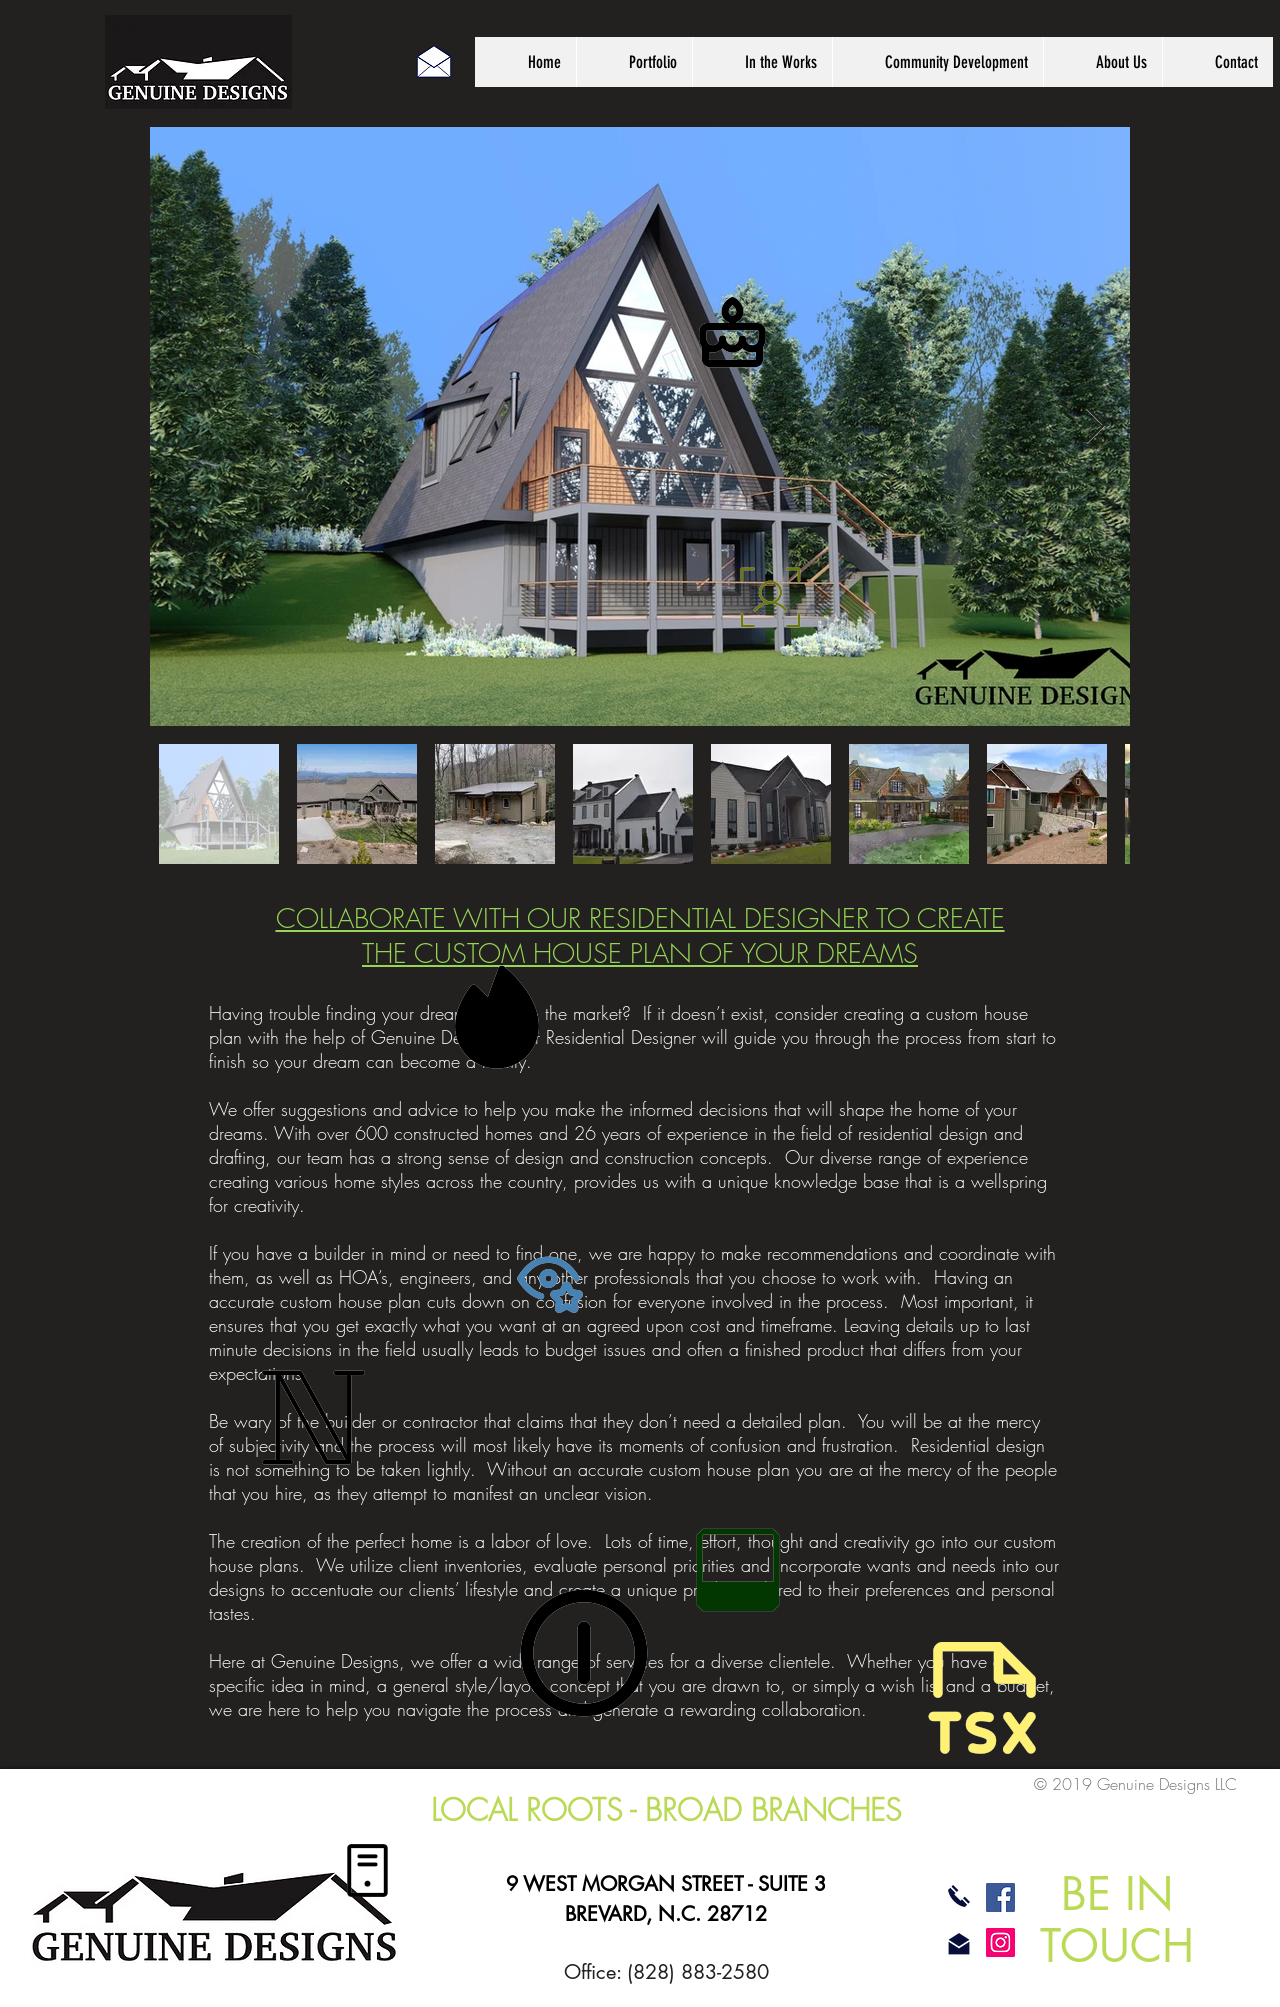  Describe the element at coordinates (984, 1702) in the screenshot. I see `open a TypeScript JSX file` at that location.